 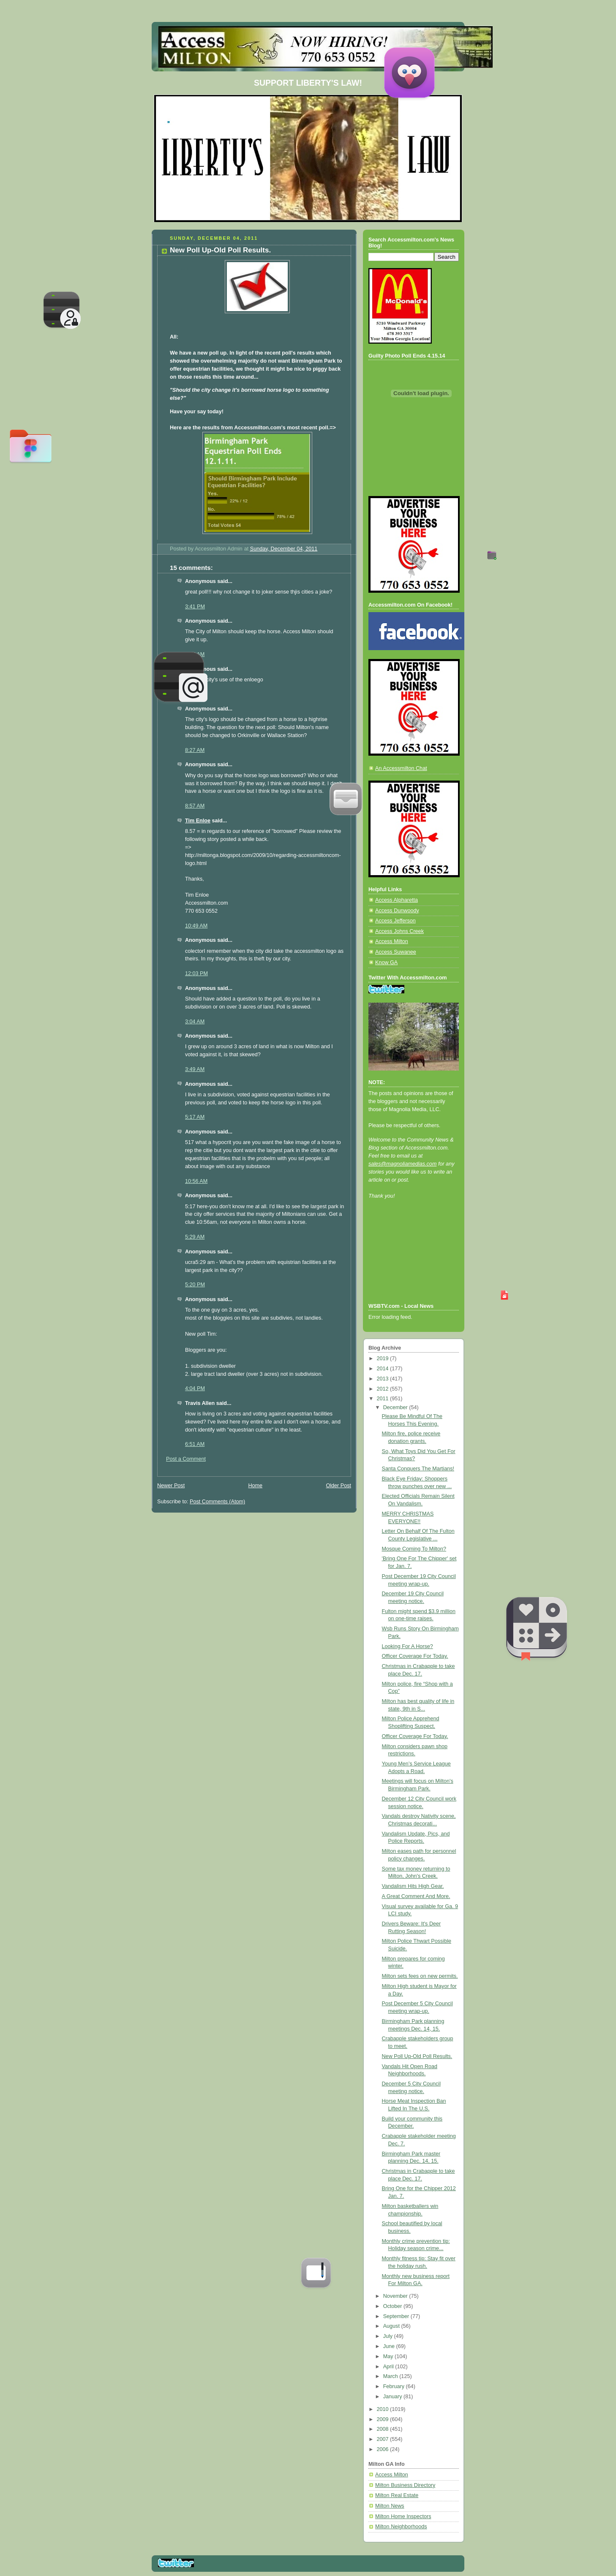 What do you see at coordinates (504, 1295) in the screenshot?
I see `a ruby programming language file` at bounding box center [504, 1295].